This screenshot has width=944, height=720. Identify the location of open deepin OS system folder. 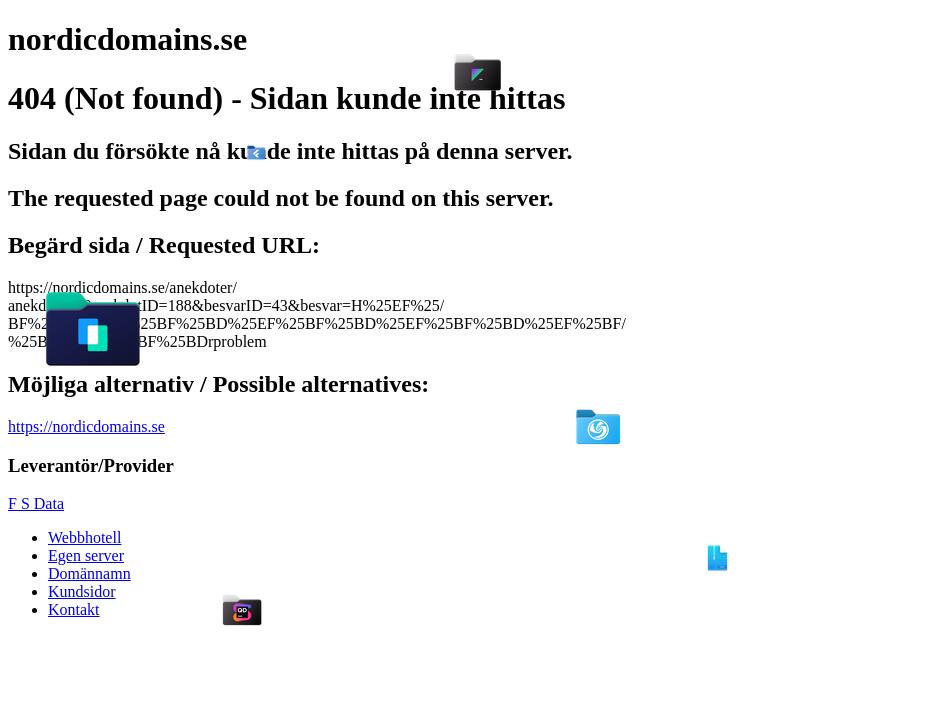
(598, 428).